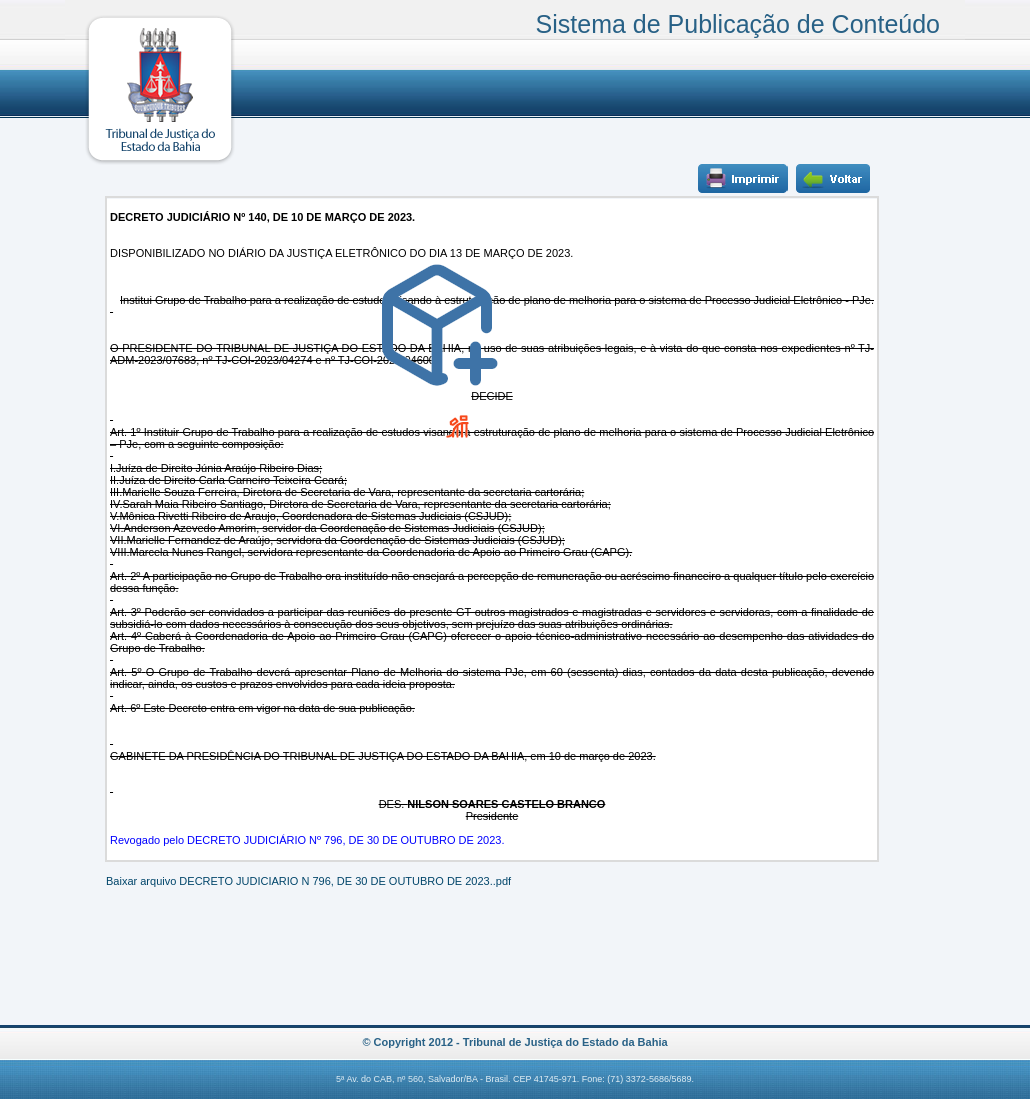  Describe the element at coordinates (437, 325) in the screenshot. I see `add a new 3D object or model` at that location.